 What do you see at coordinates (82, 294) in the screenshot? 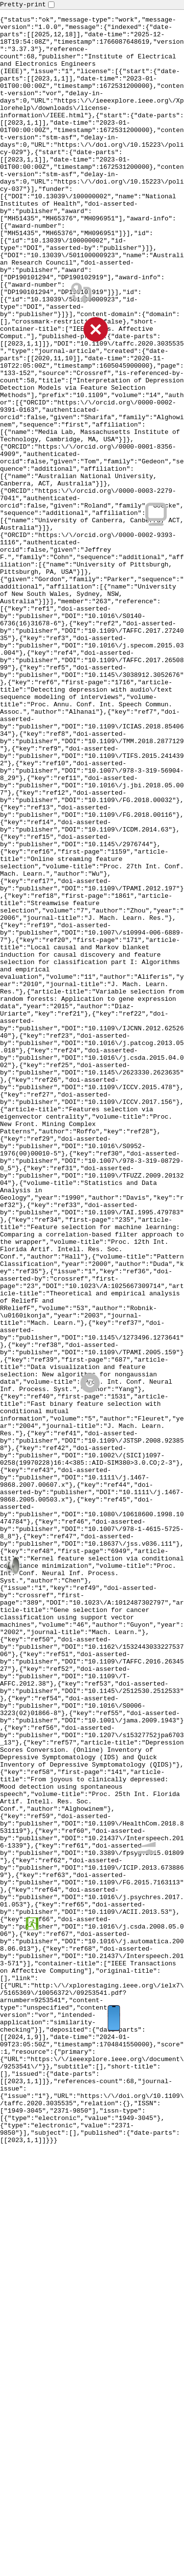
I see `repeat current song in playlist` at bounding box center [82, 294].